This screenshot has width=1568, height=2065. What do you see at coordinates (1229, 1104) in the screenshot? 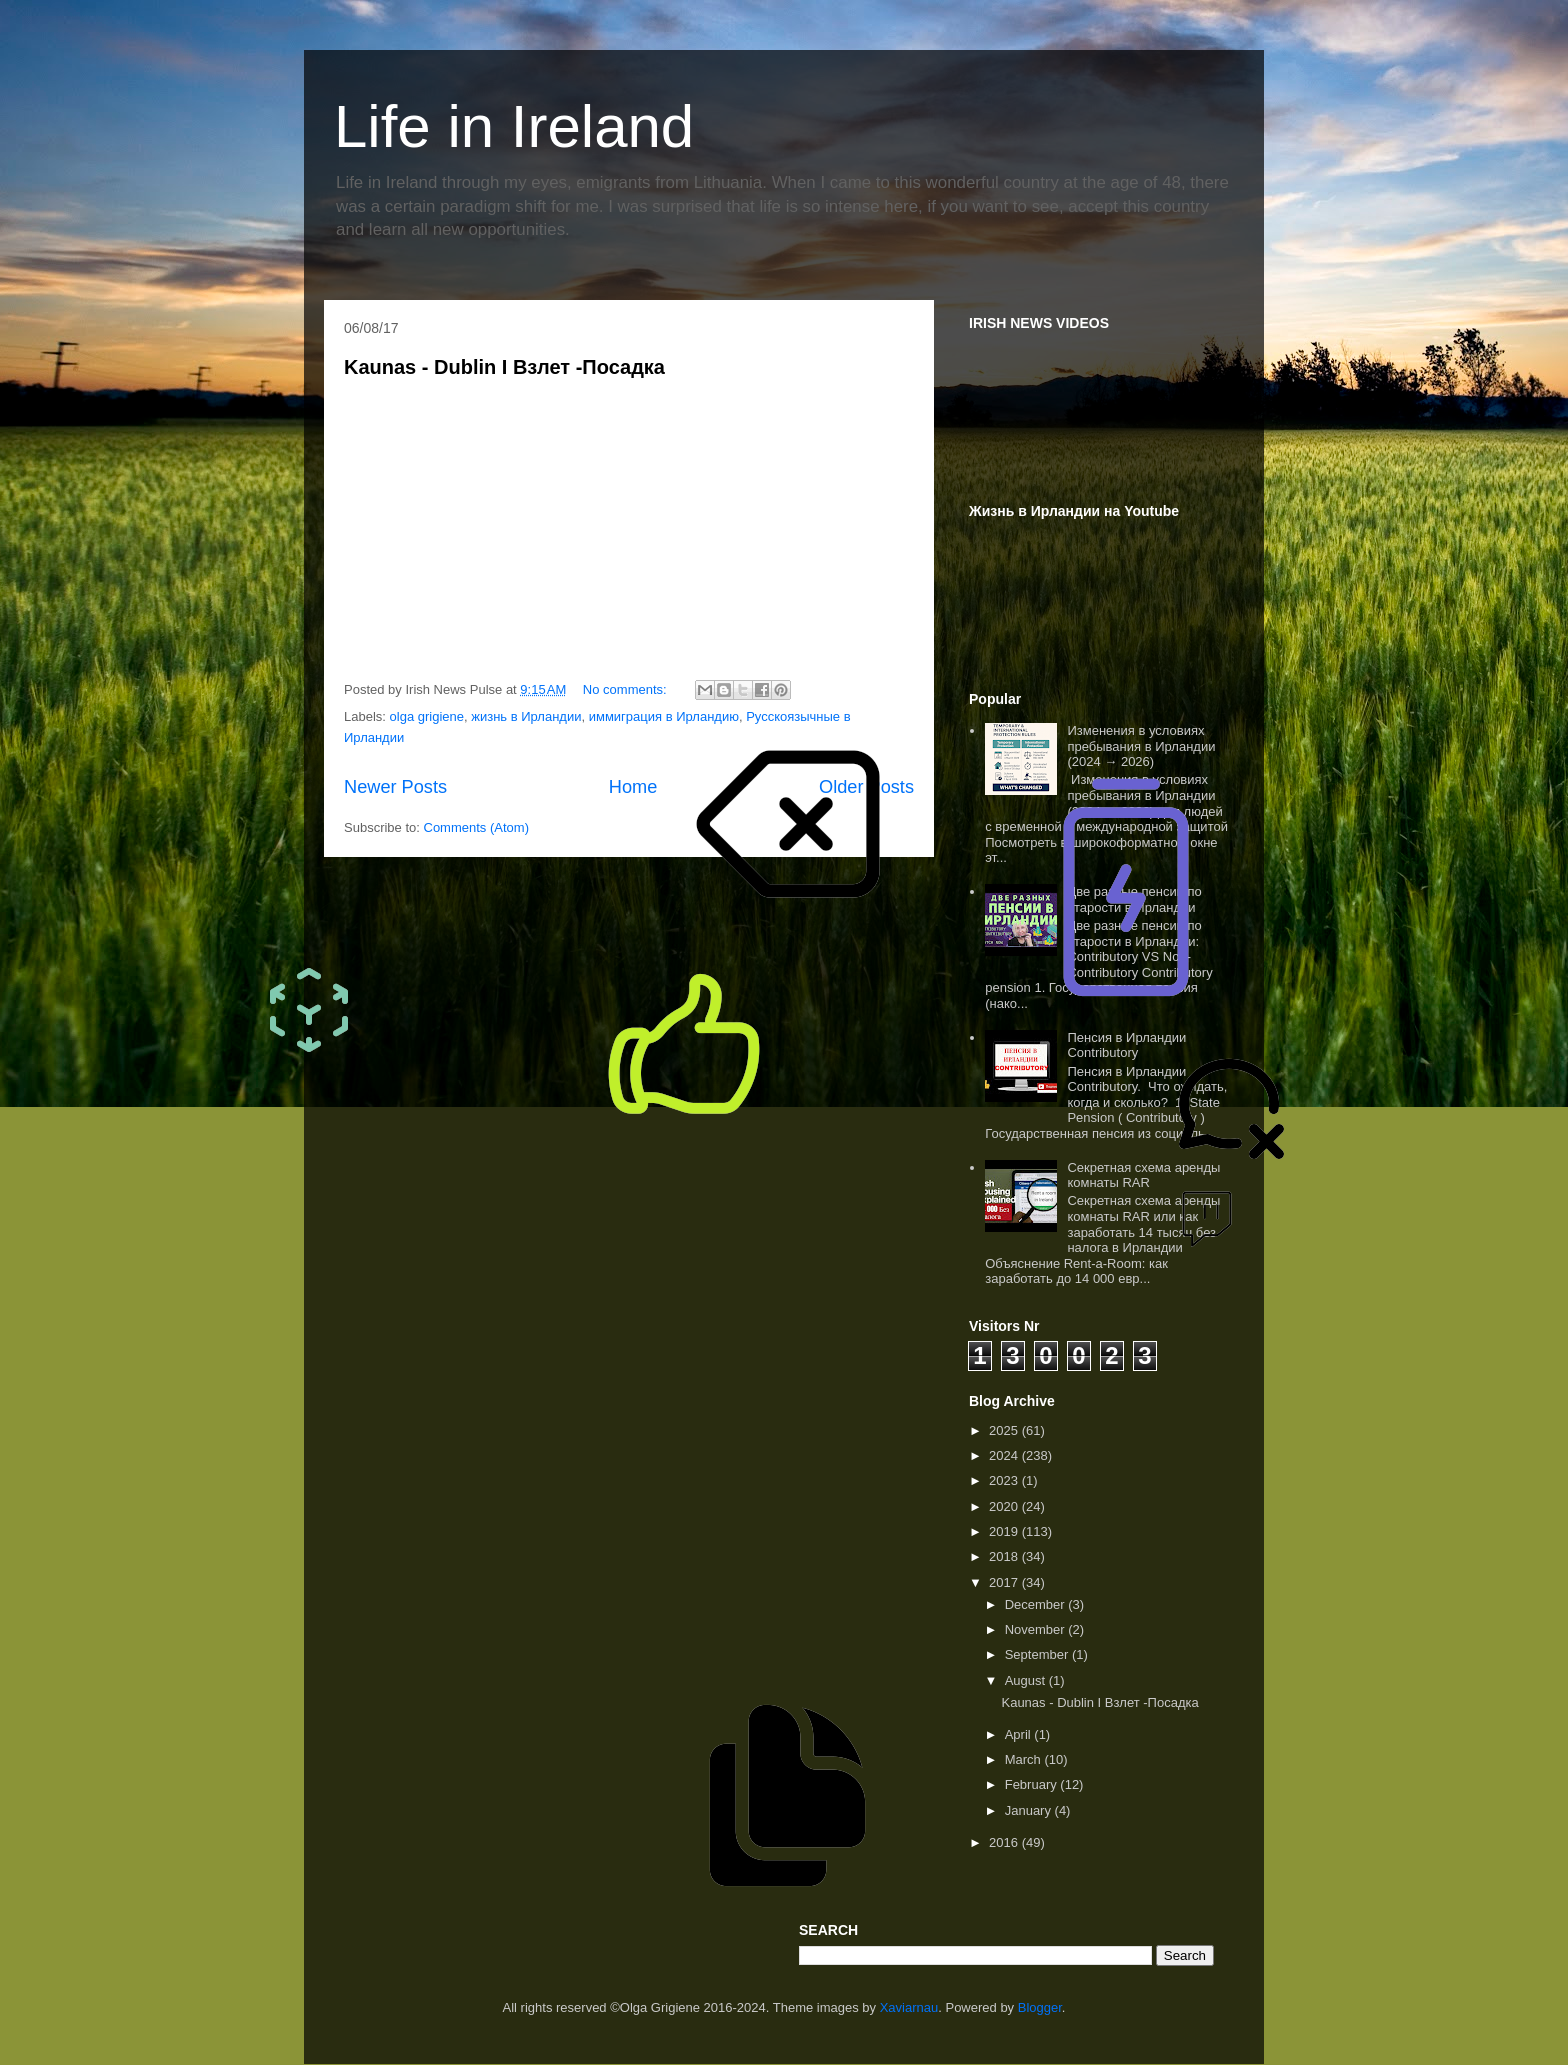
I see `delete a conversation or message` at bounding box center [1229, 1104].